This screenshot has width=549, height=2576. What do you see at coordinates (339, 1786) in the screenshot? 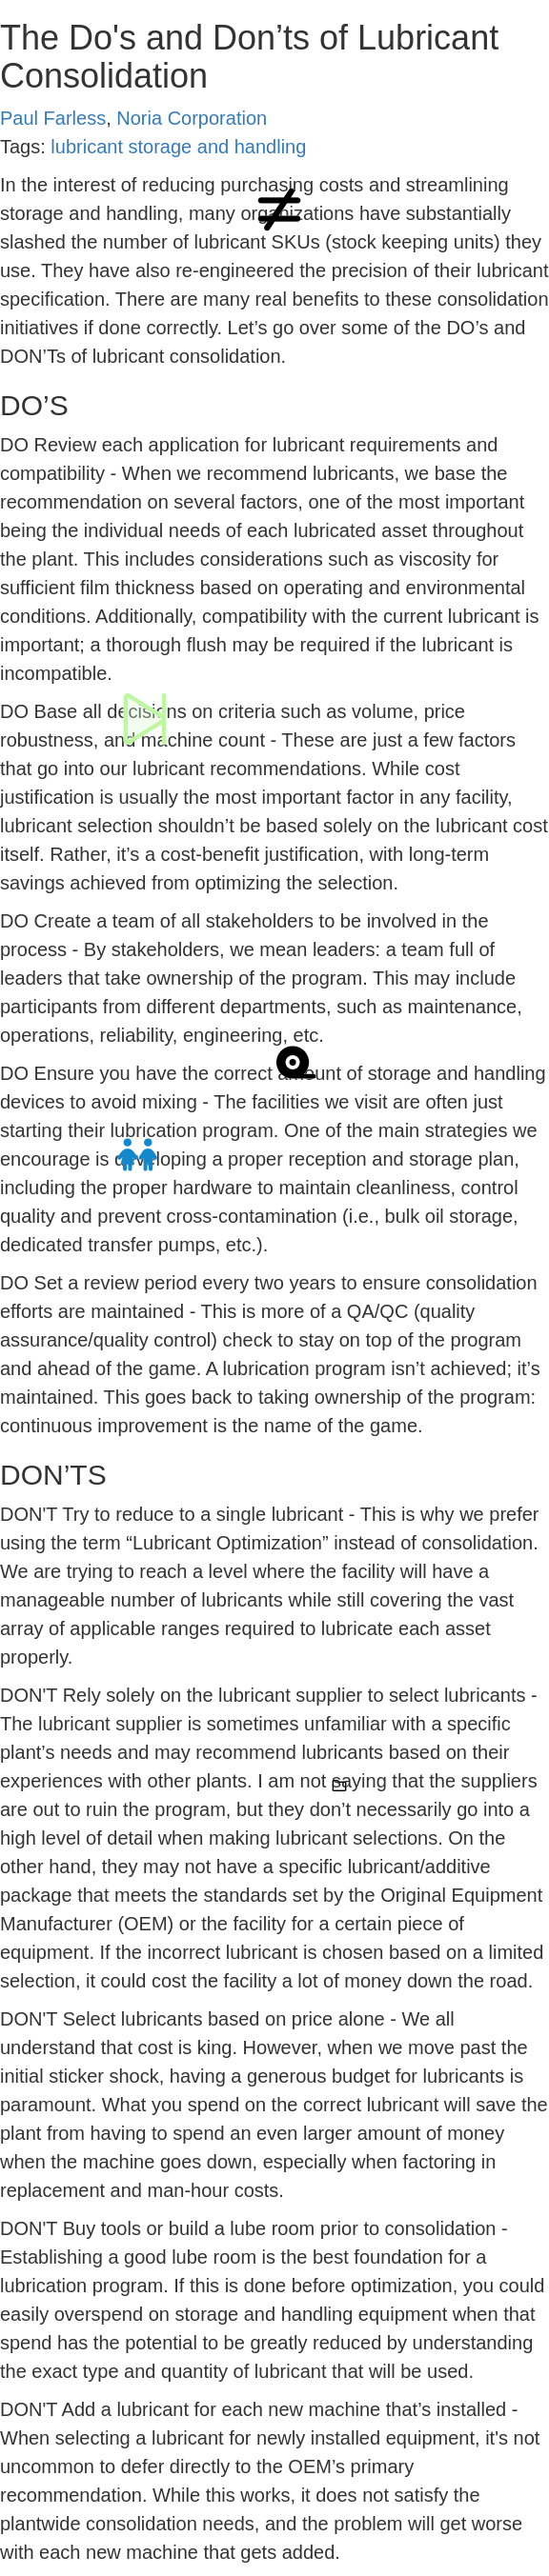
I see `access a folder to view its contents` at bounding box center [339, 1786].